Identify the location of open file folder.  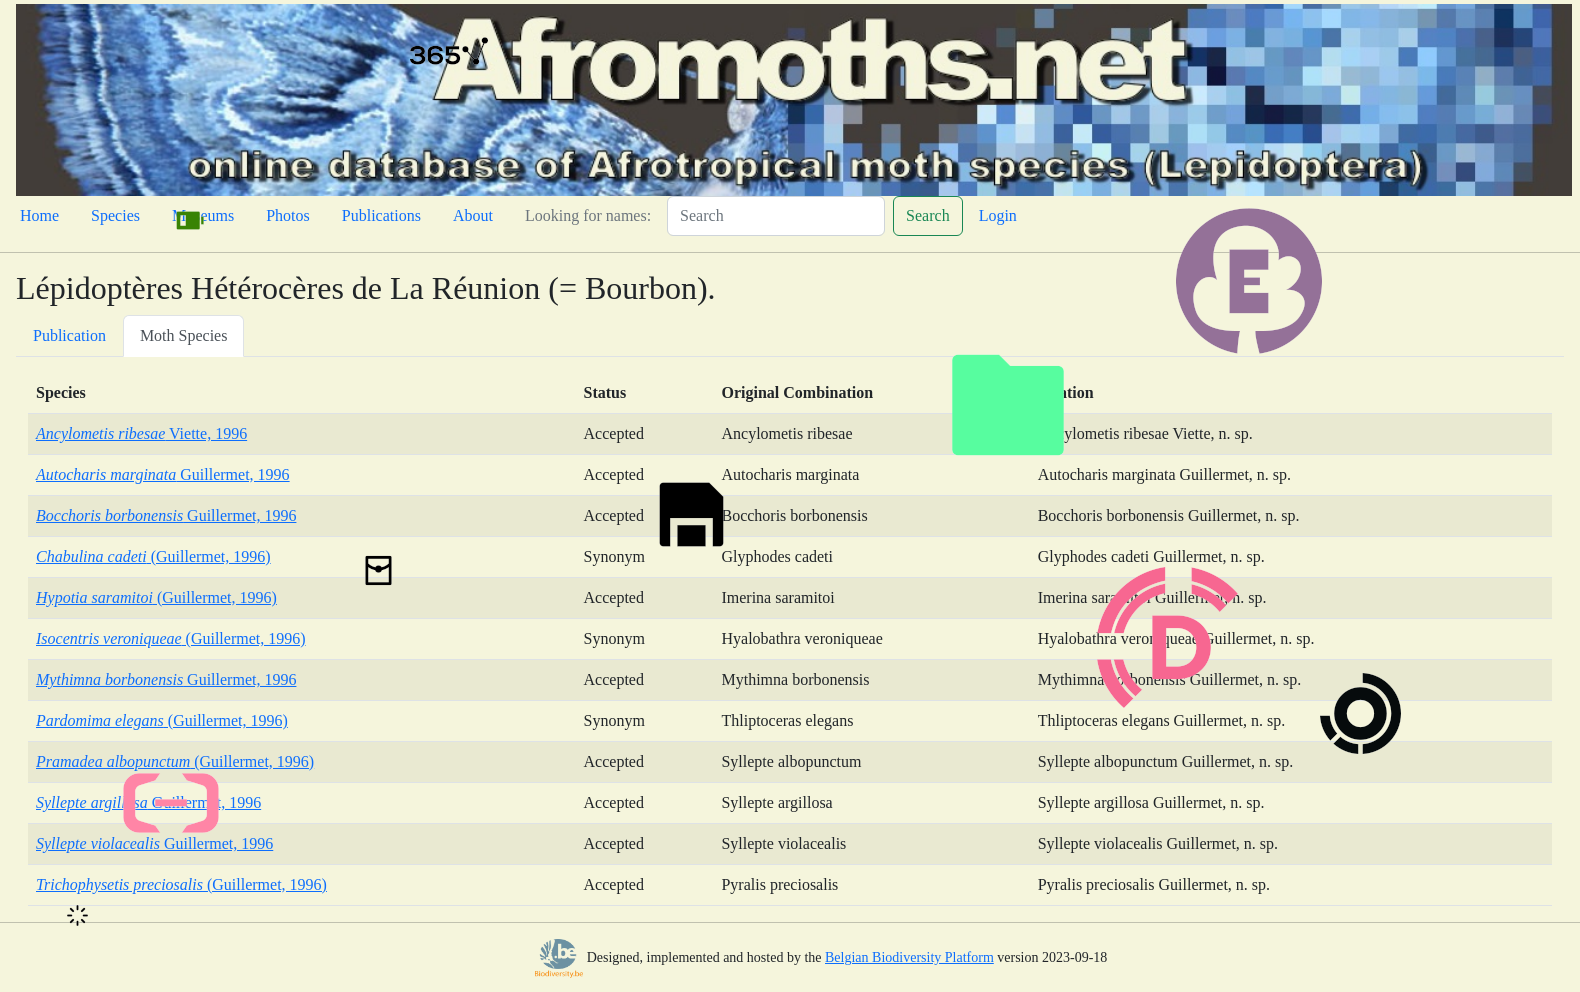
(1008, 405).